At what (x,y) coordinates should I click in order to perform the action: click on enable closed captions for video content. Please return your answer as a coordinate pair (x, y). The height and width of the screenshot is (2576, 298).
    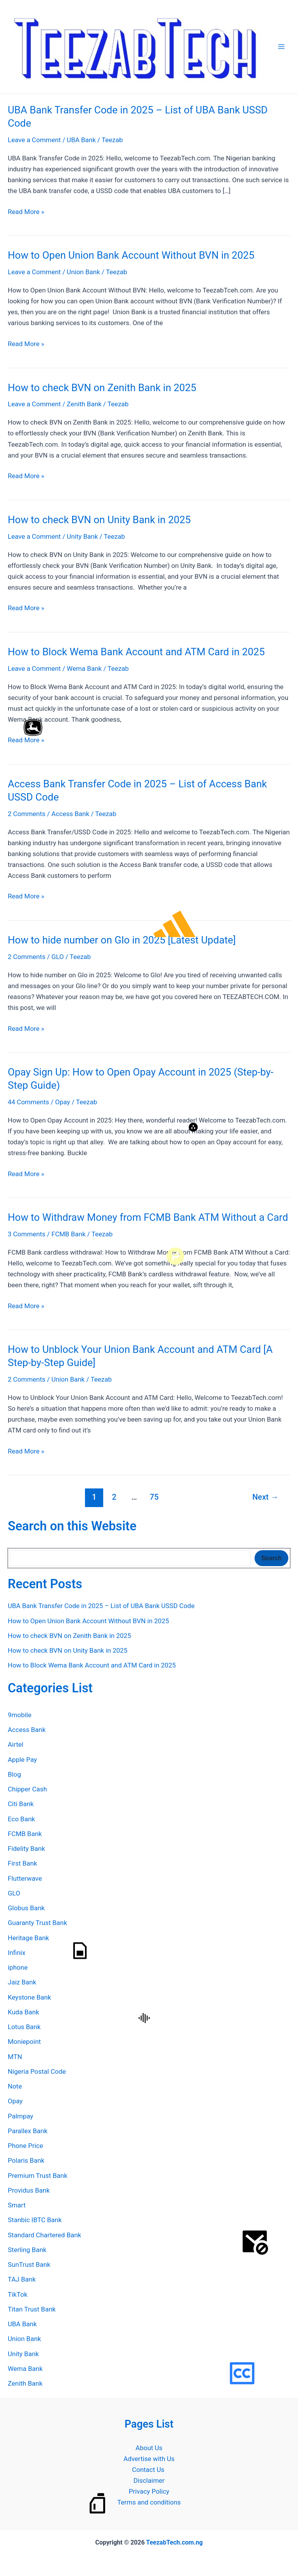
    Looking at the image, I should click on (242, 2373).